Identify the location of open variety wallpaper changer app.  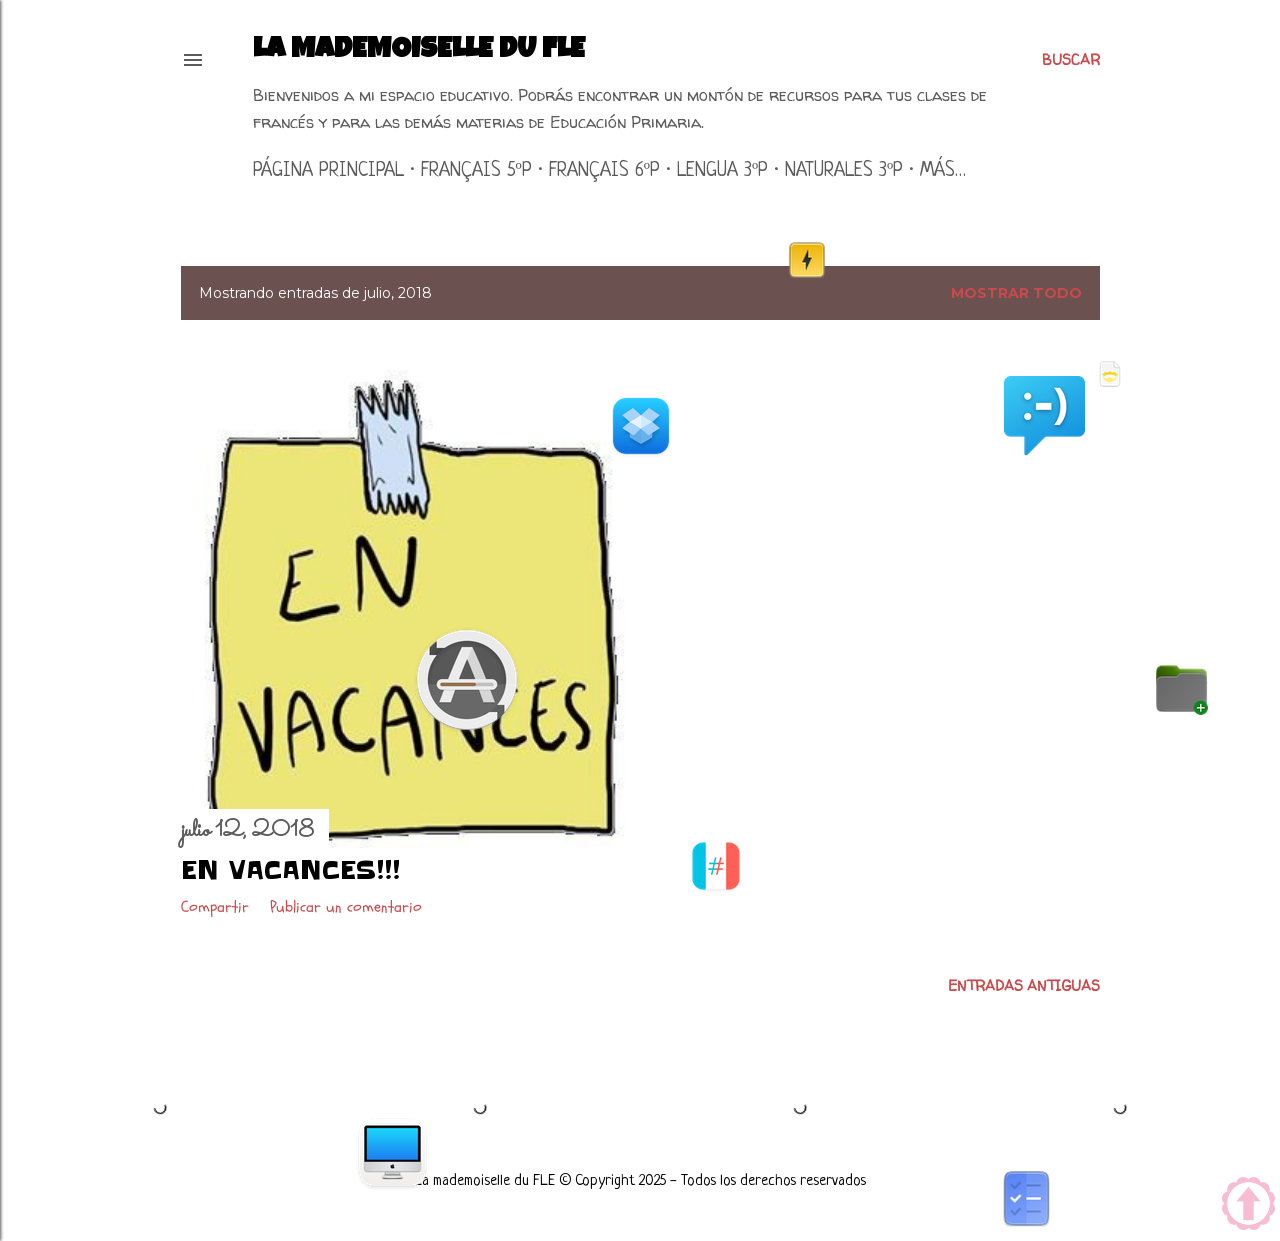
(392, 1152).